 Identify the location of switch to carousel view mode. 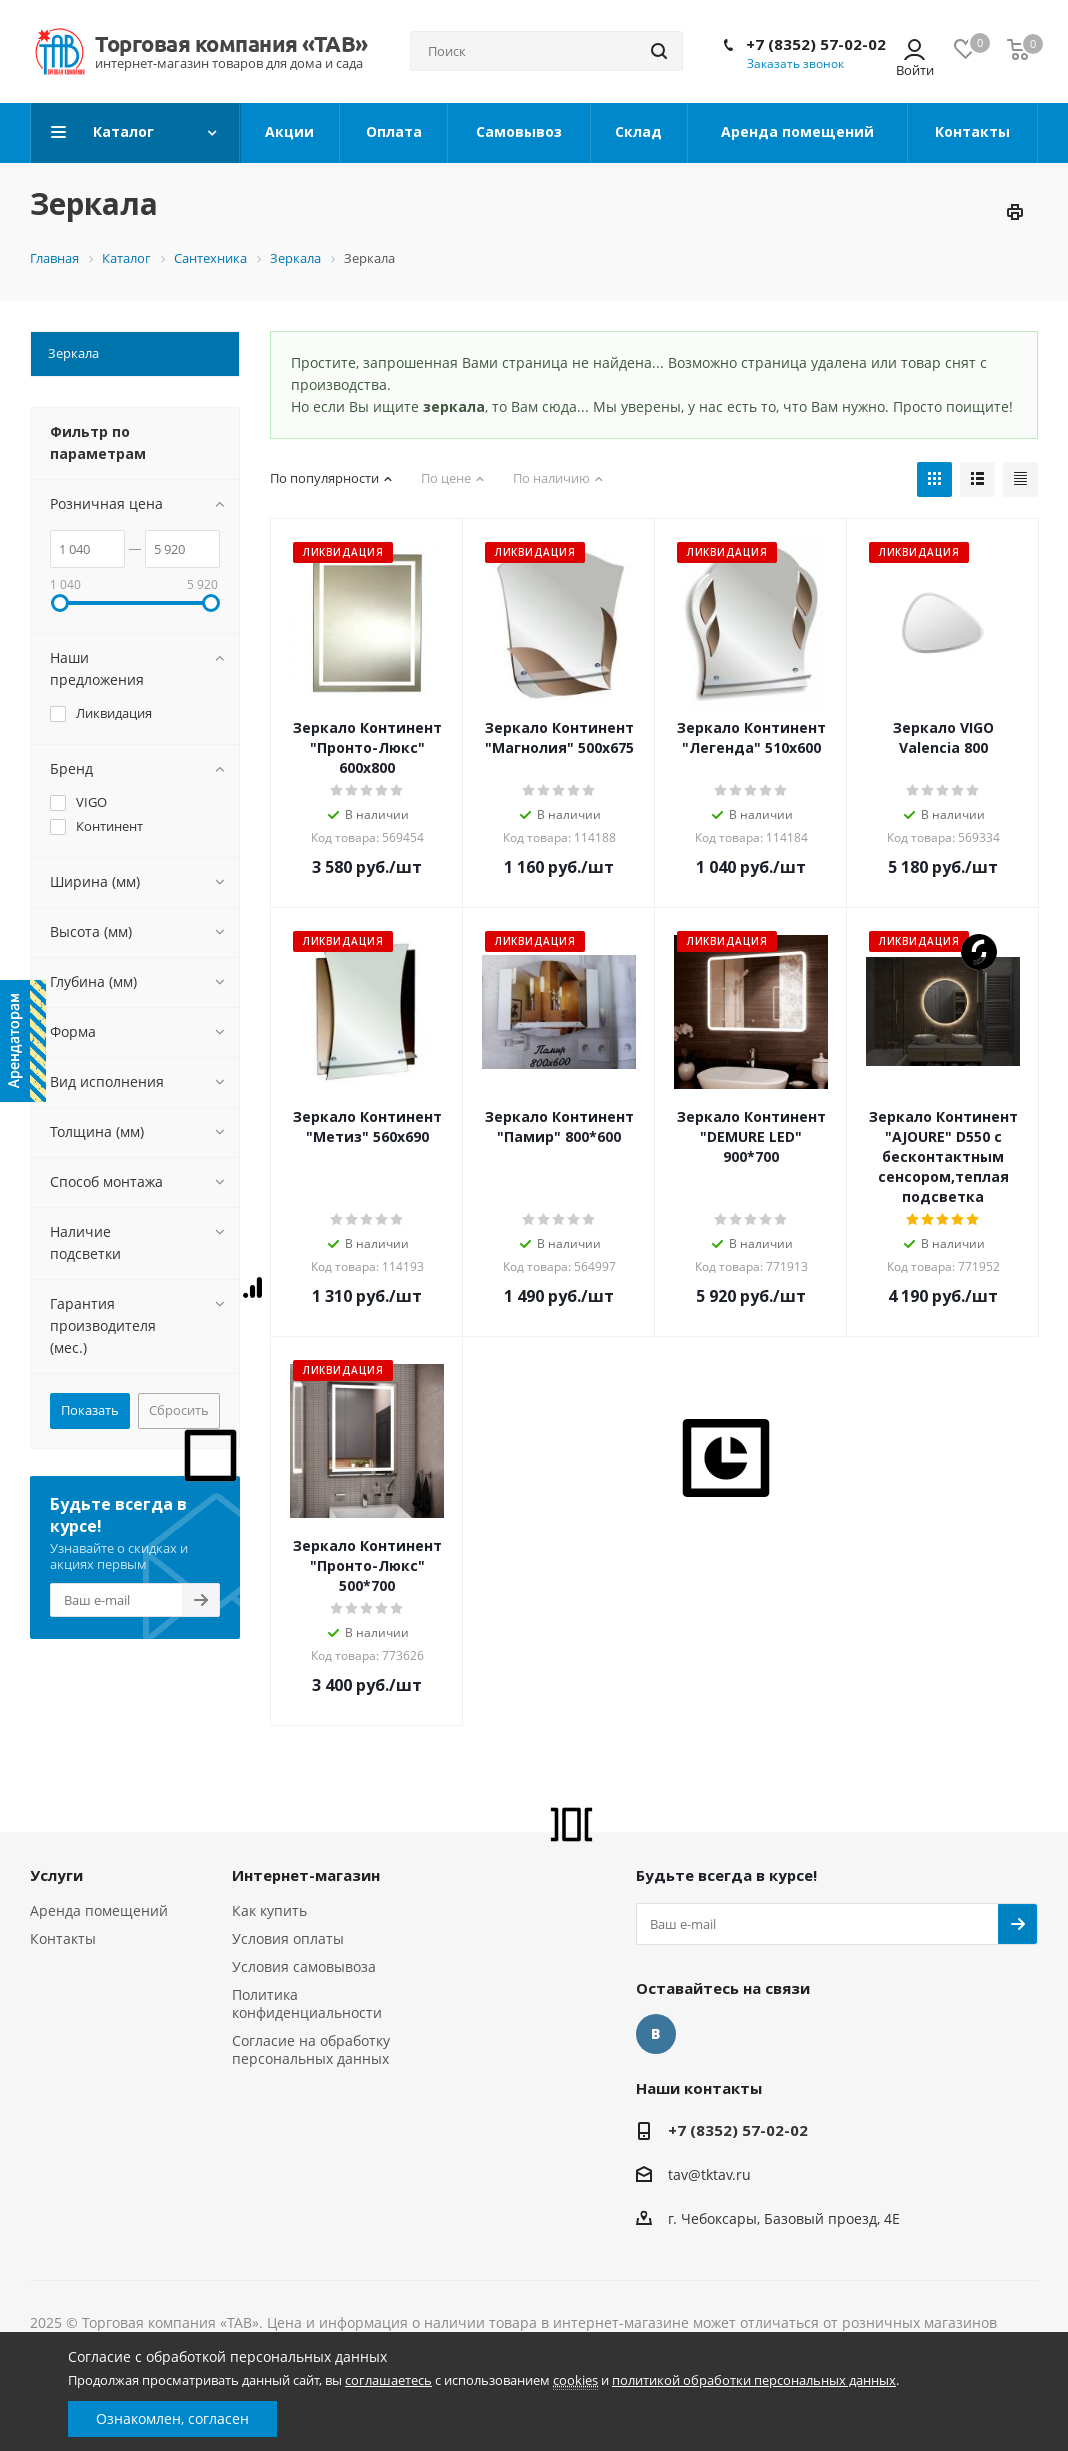
(571, 1824).